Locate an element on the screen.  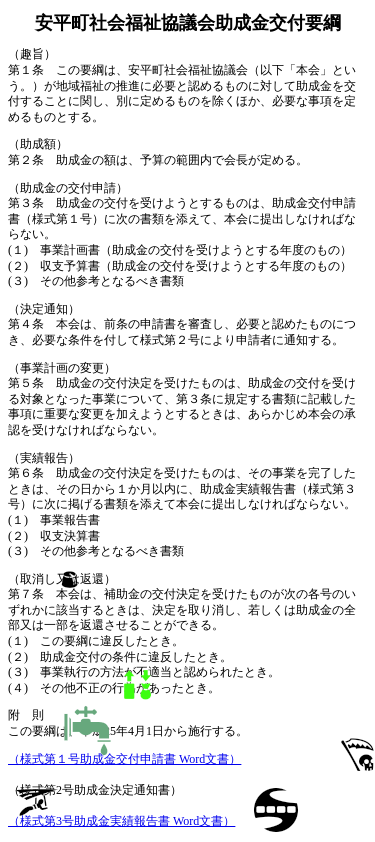
water utility or plumbing settings is located at coordinates (87, 730).